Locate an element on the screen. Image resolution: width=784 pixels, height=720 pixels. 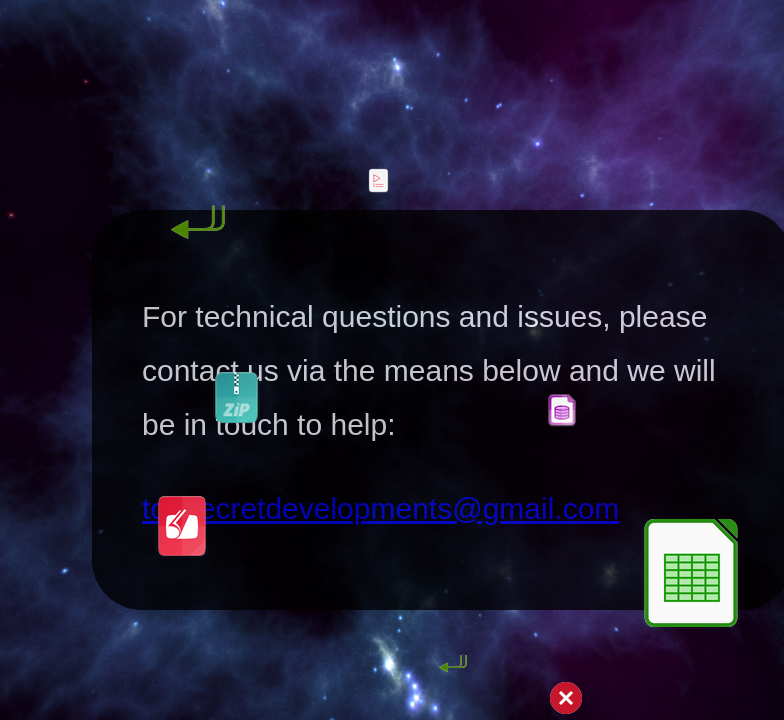
close the current window or dialog is located at coordinates (566, 698).